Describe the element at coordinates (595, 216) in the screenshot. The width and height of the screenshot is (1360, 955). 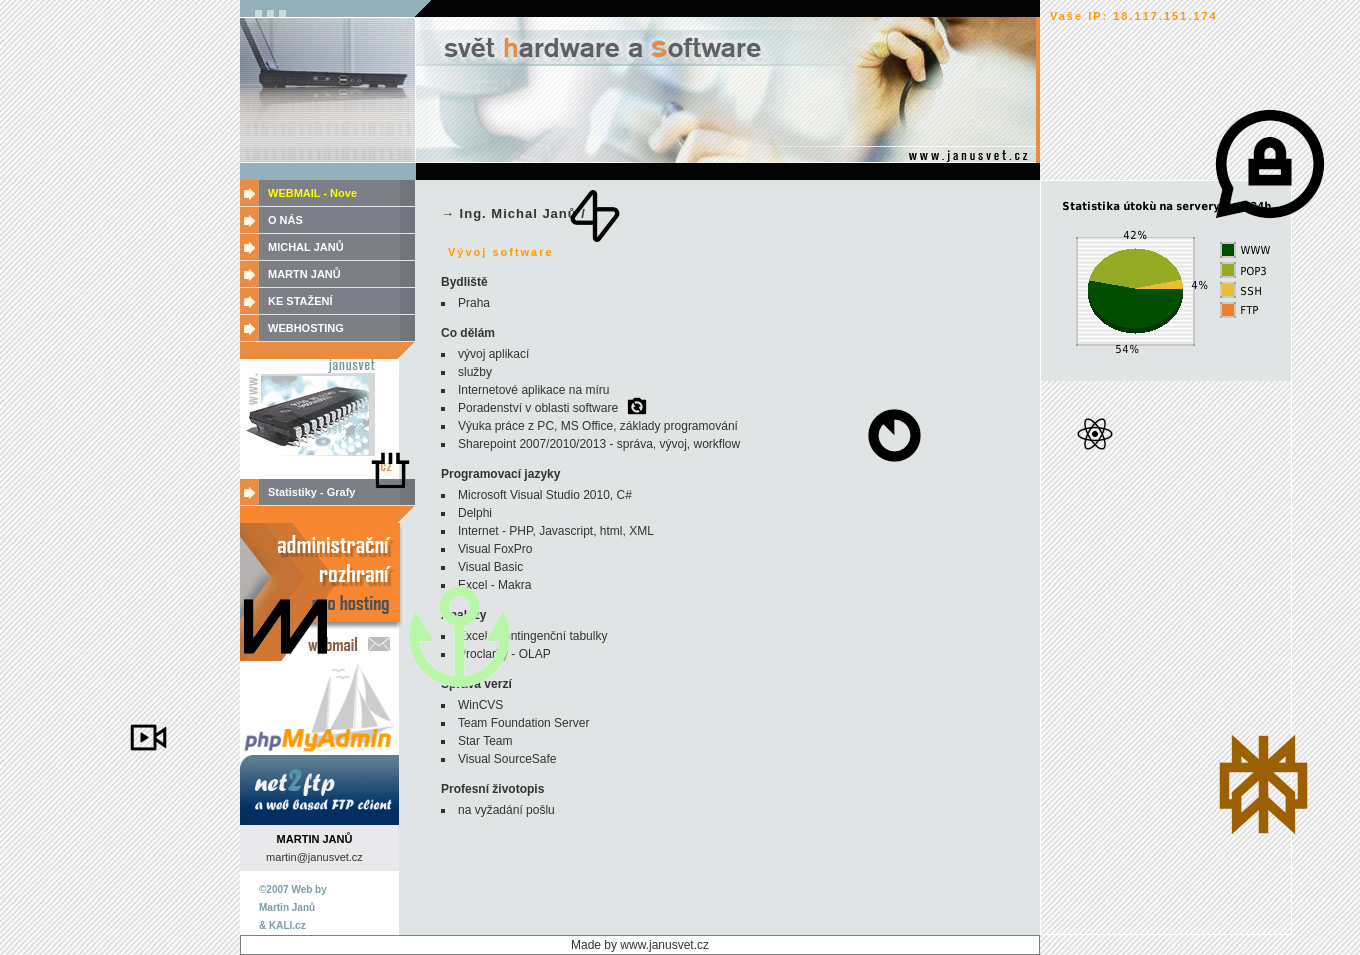
I see `supabase logo` at that location.